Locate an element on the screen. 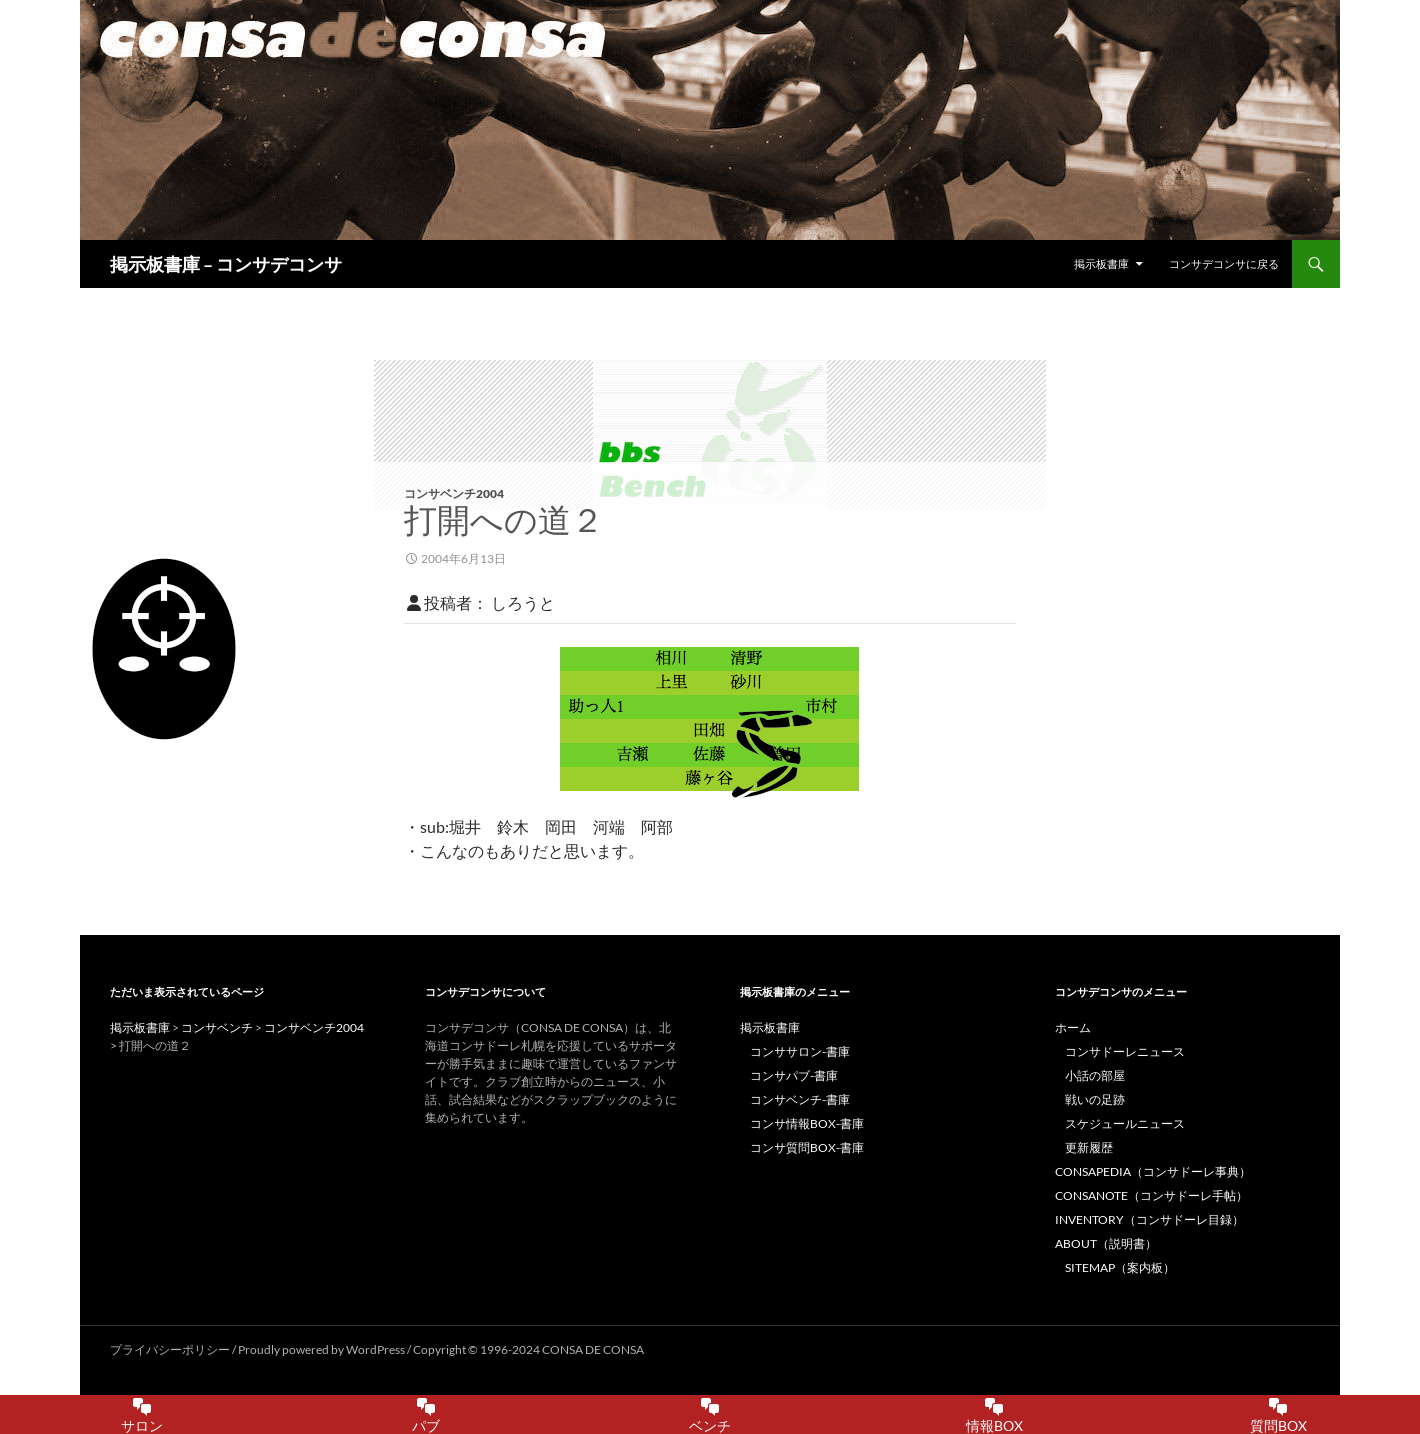 The width and height of the screenshot is (1420, 1434). headshot or critical hit indicator in a game is located at coordinates (164, 649).